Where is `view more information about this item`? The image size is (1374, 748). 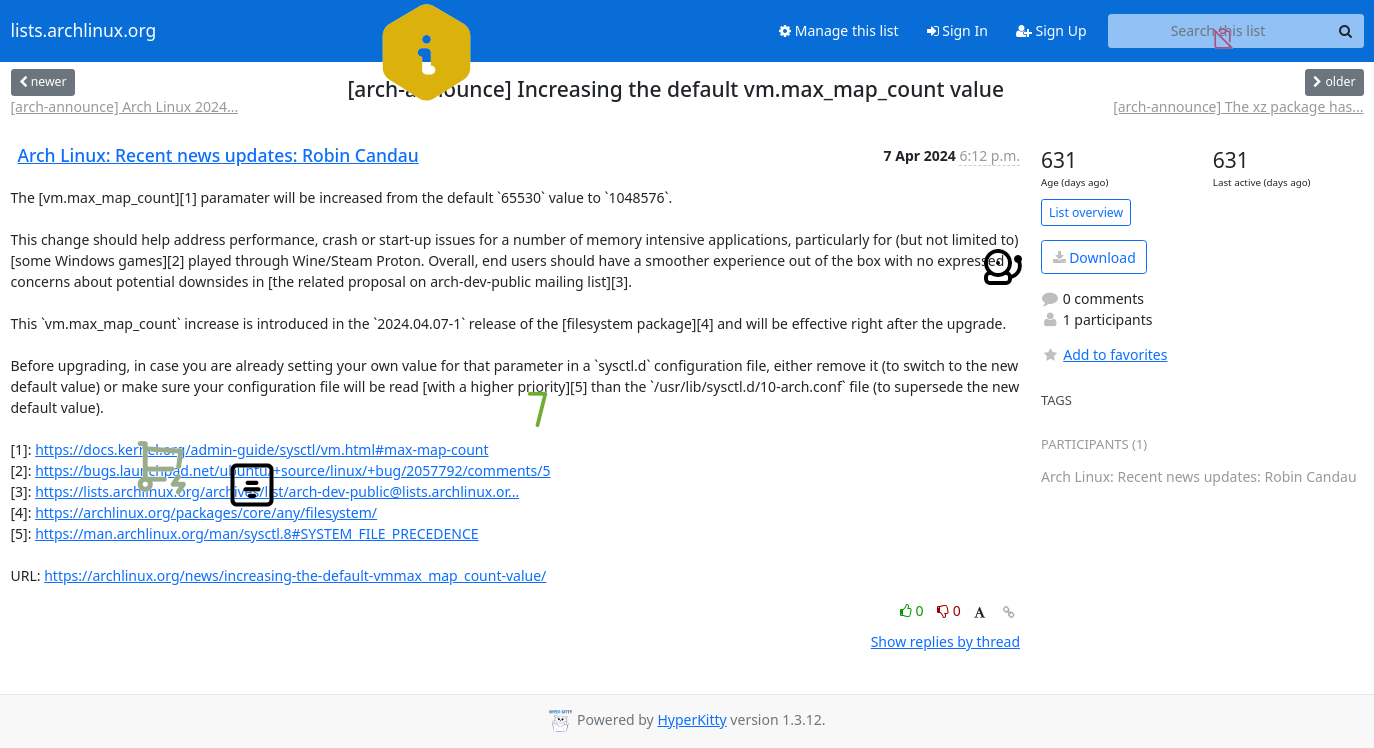
view more information about this item is located at coordinates (426, 52).